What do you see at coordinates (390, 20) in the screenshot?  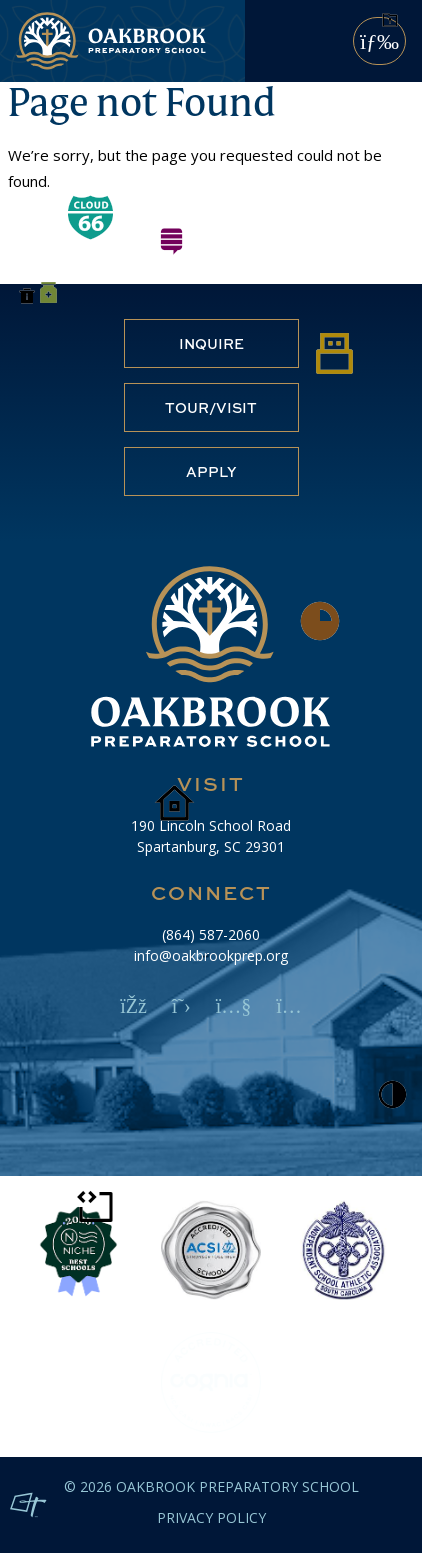 I see `access a password-protected folder` at bounding box center [390, 20].